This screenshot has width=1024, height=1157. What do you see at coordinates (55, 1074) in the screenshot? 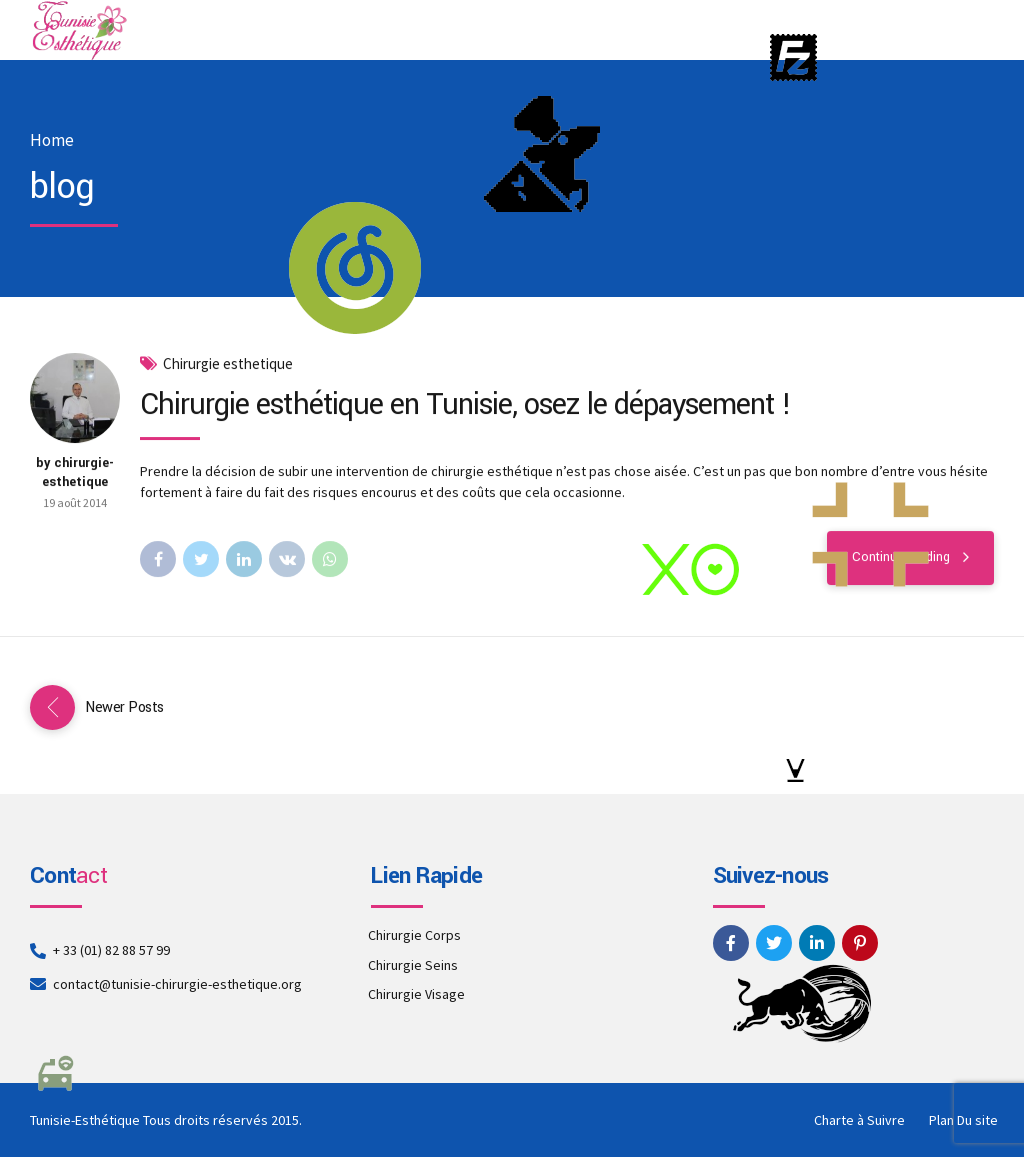
I see `request a wifi-enabled taxi or rideshare` at bounding box center [55, 1074].